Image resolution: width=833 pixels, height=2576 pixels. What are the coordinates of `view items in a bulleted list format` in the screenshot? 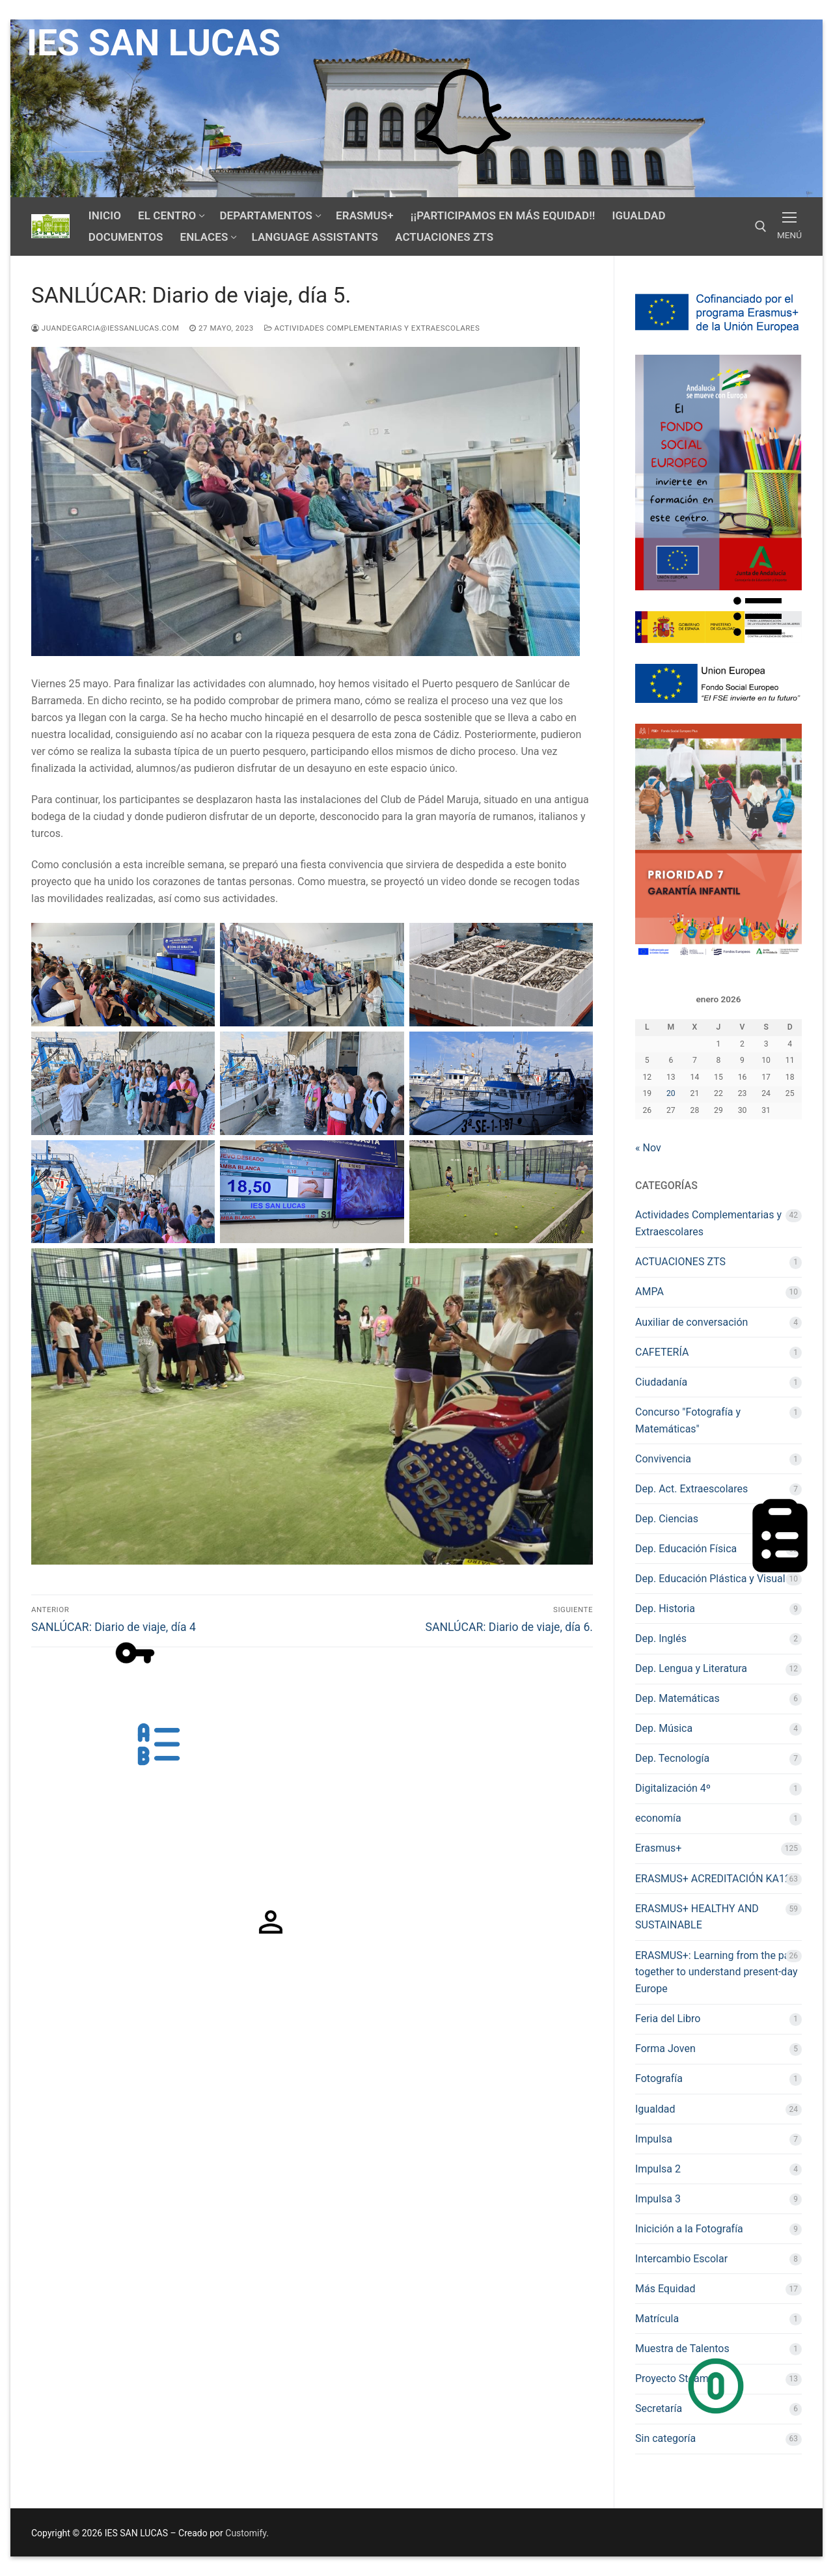 It's located at (758, 616).